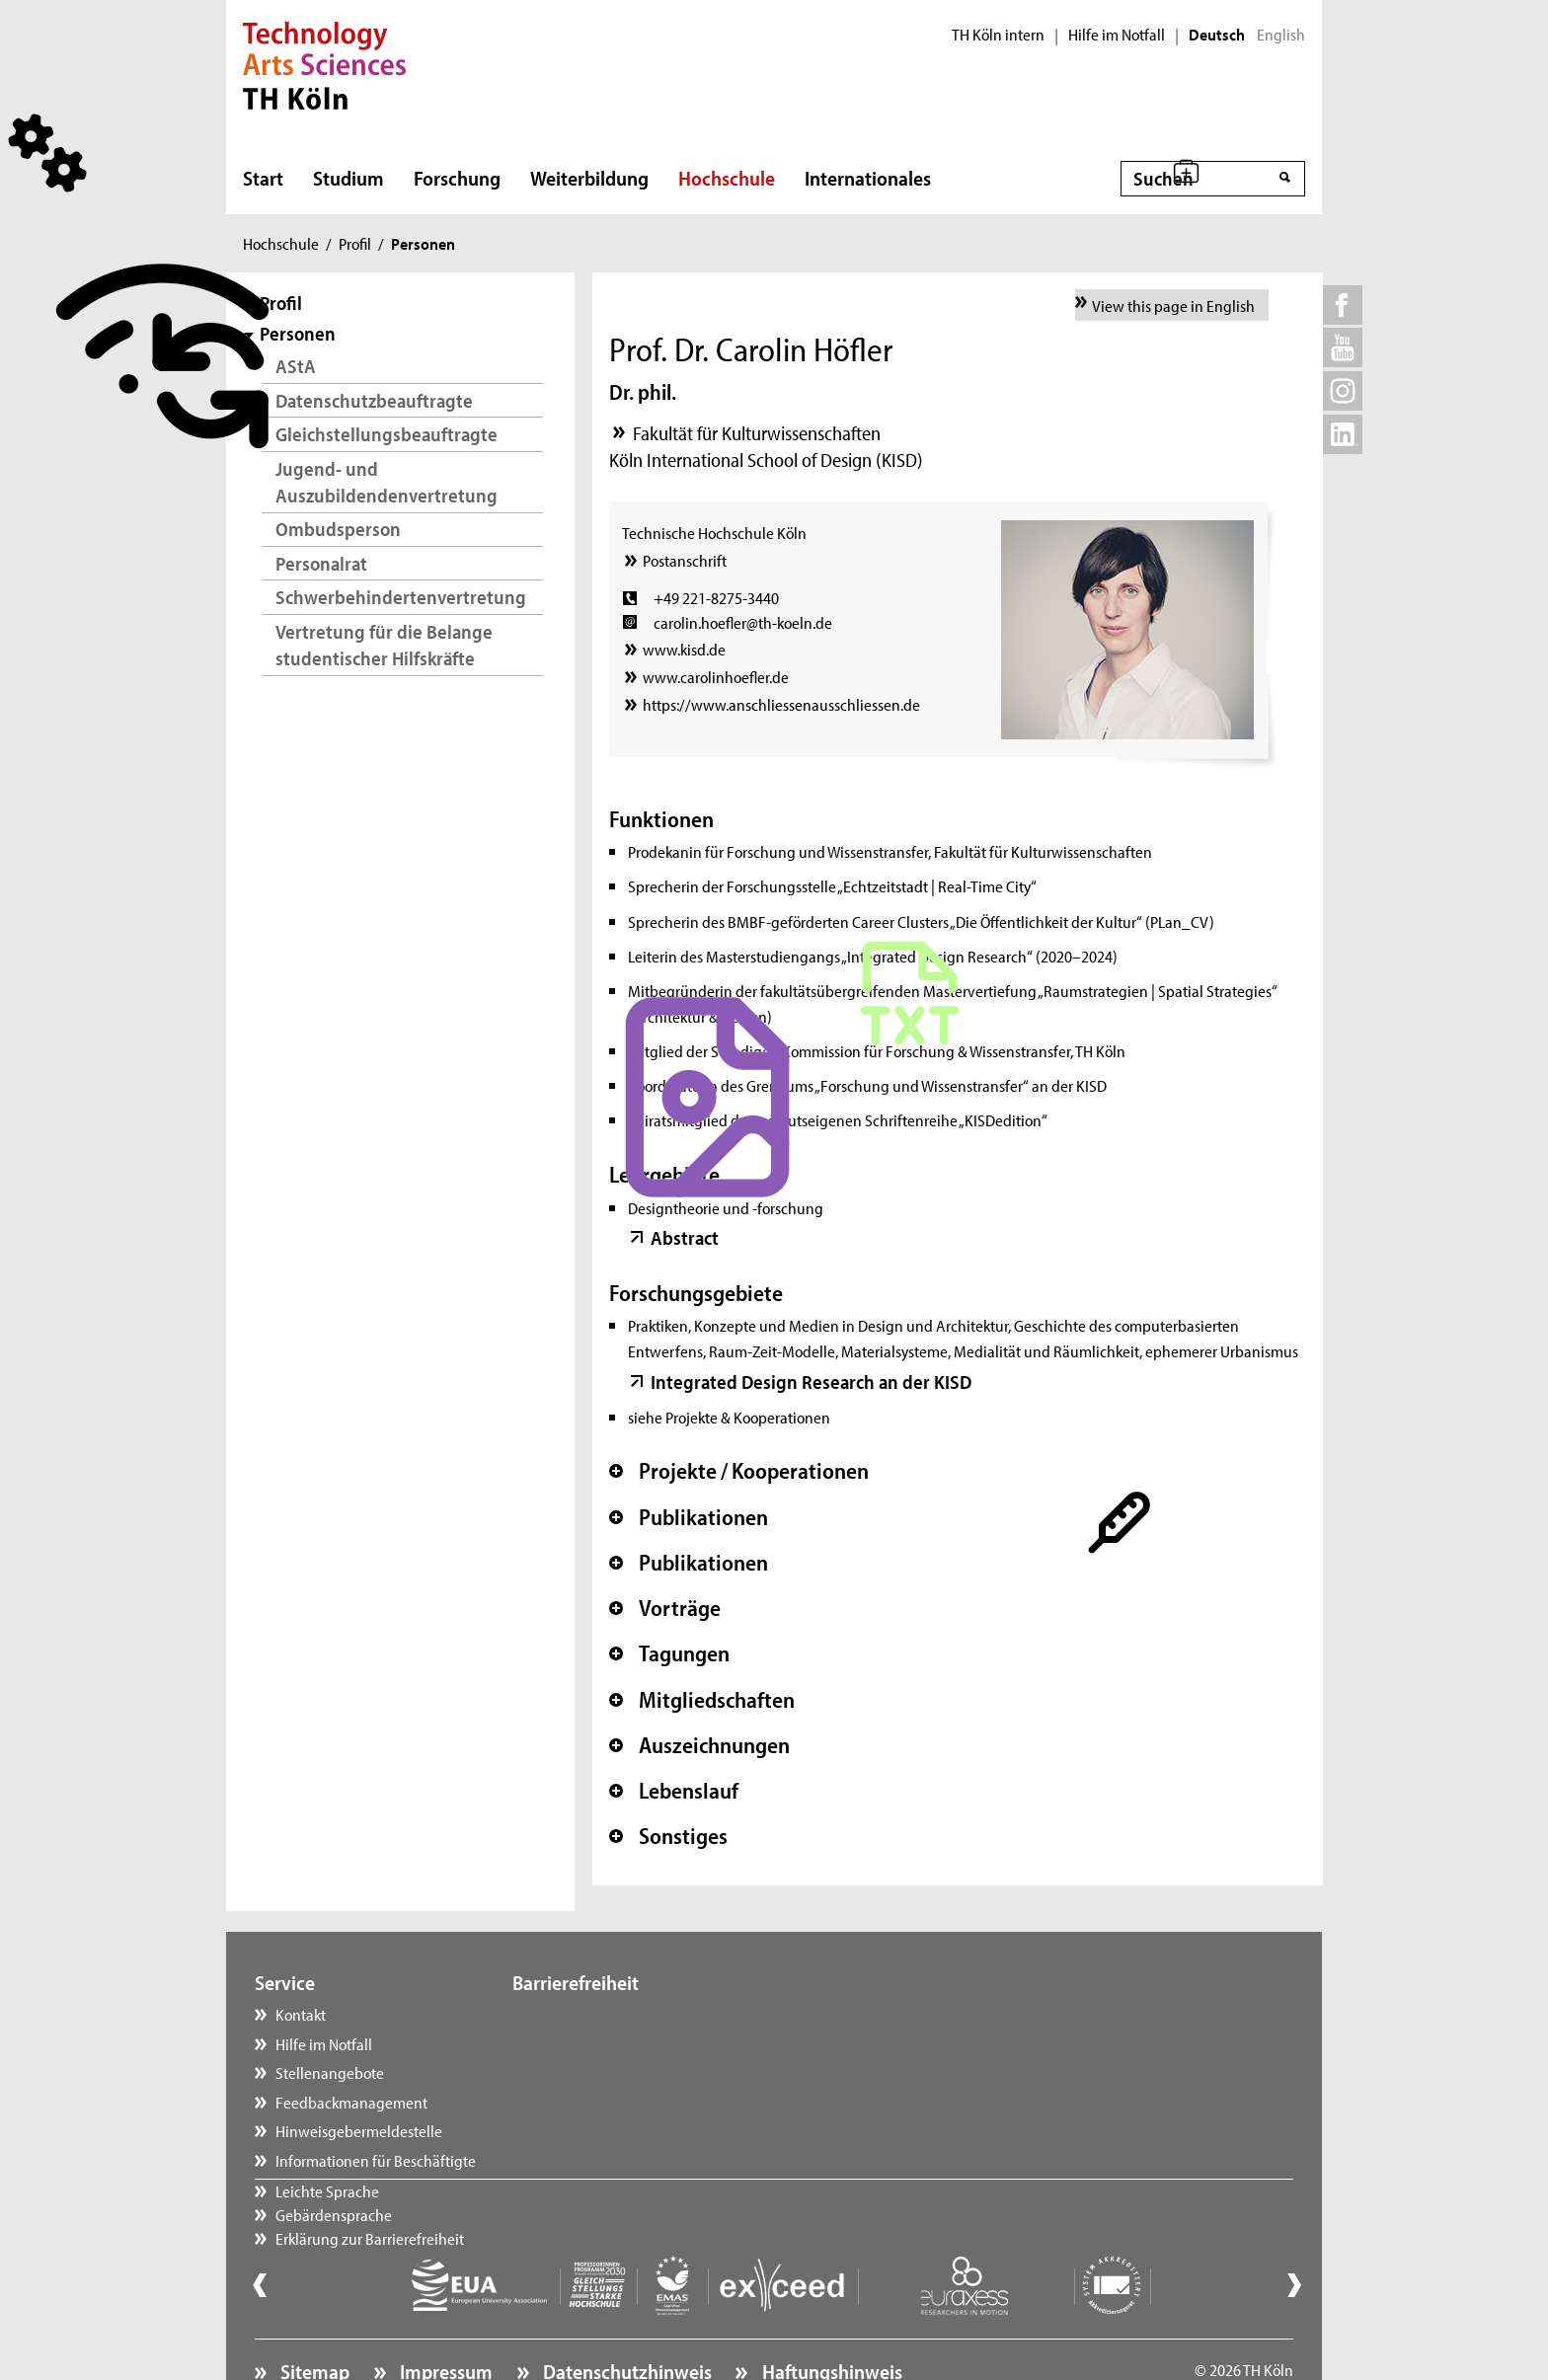 The image size is (1548, 2380). What do you see at coordinates (47, 153) in the screenshot?
I see `access settings or preferences` at bounding box center [47, 153].